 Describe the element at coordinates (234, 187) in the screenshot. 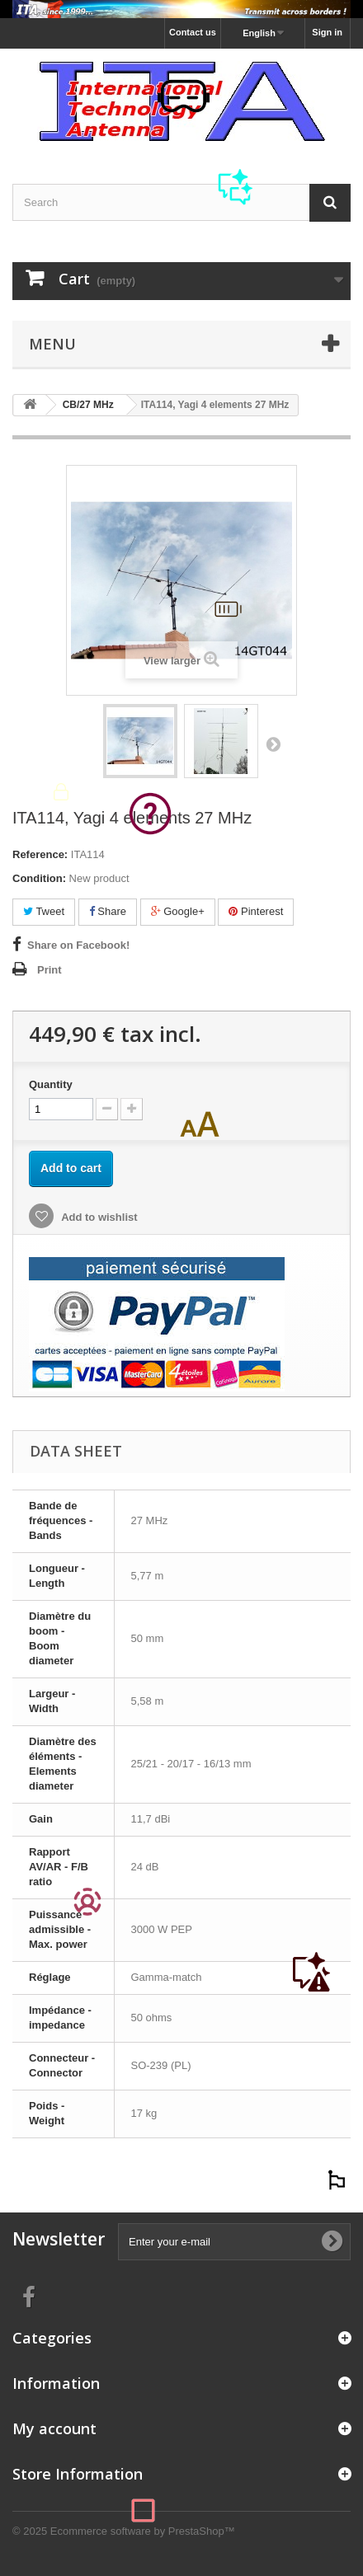

I see `start an AI-powered conversation` at that location.